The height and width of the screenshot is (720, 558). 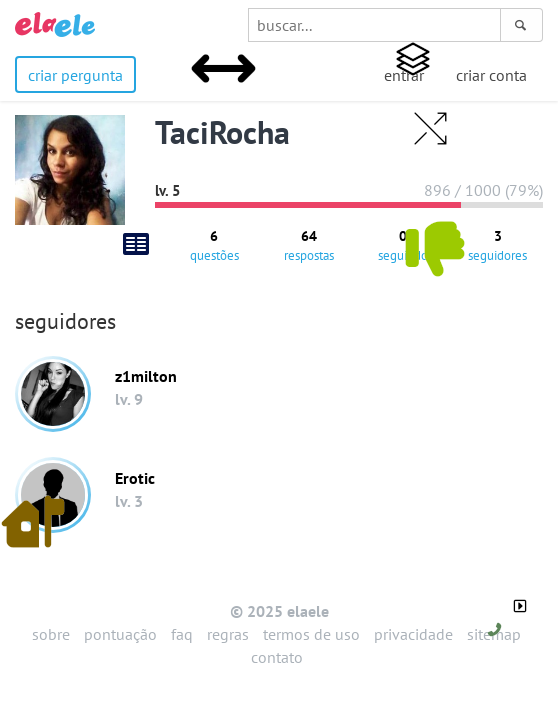 I want to click on switch to multi-column text layout, so click(x=136, y=244).